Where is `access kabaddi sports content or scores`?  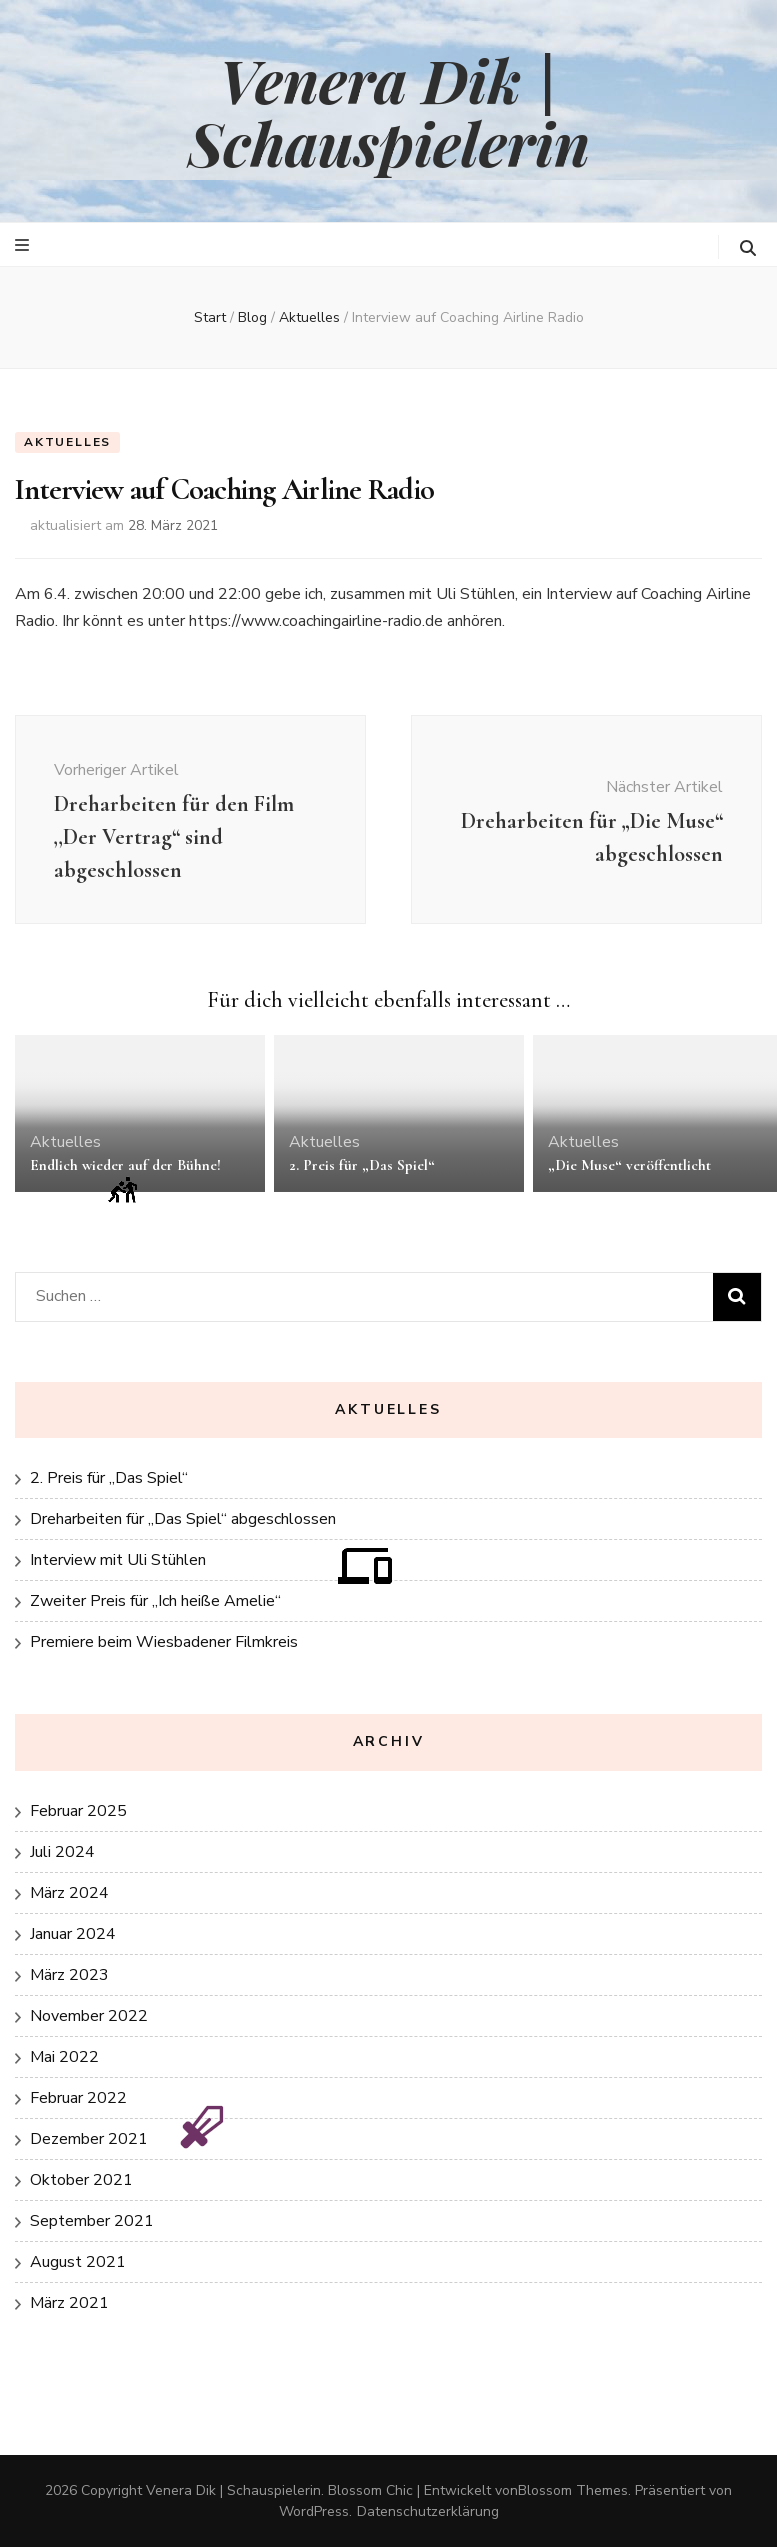 access kabaddi sports content or scores is located at coordinates (122, 1190).